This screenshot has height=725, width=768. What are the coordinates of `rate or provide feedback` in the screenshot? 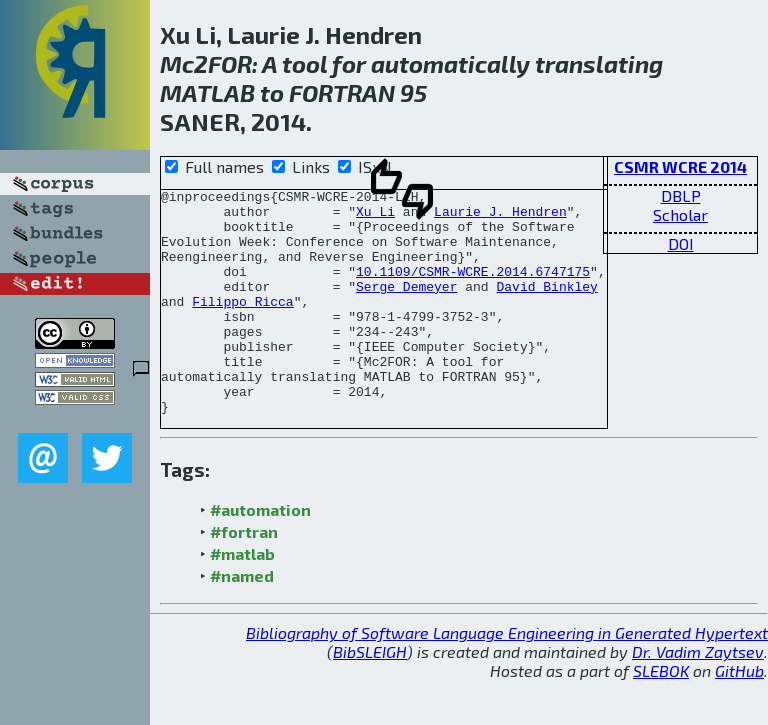 It's located at (402, 189).